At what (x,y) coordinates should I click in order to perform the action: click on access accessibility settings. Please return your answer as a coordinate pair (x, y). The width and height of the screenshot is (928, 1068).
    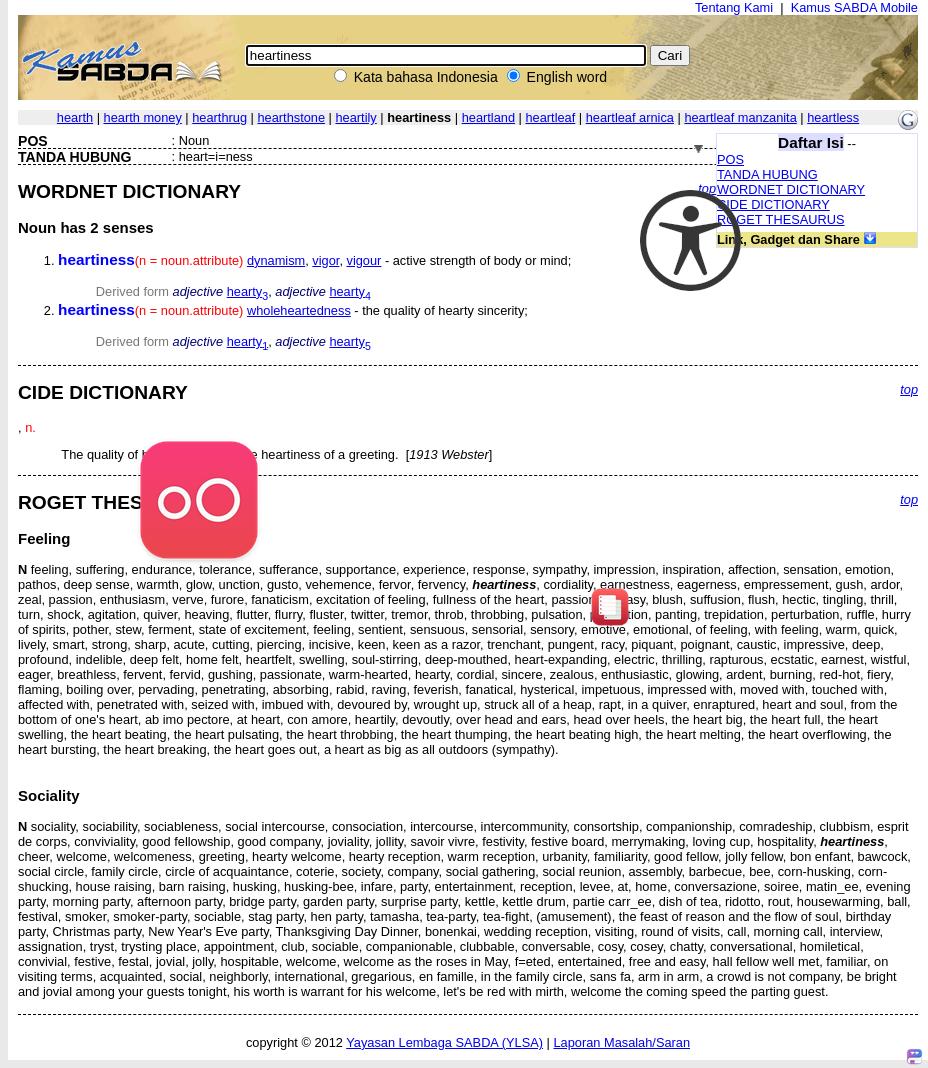
    Looking at the image, I should click on (690, 240).